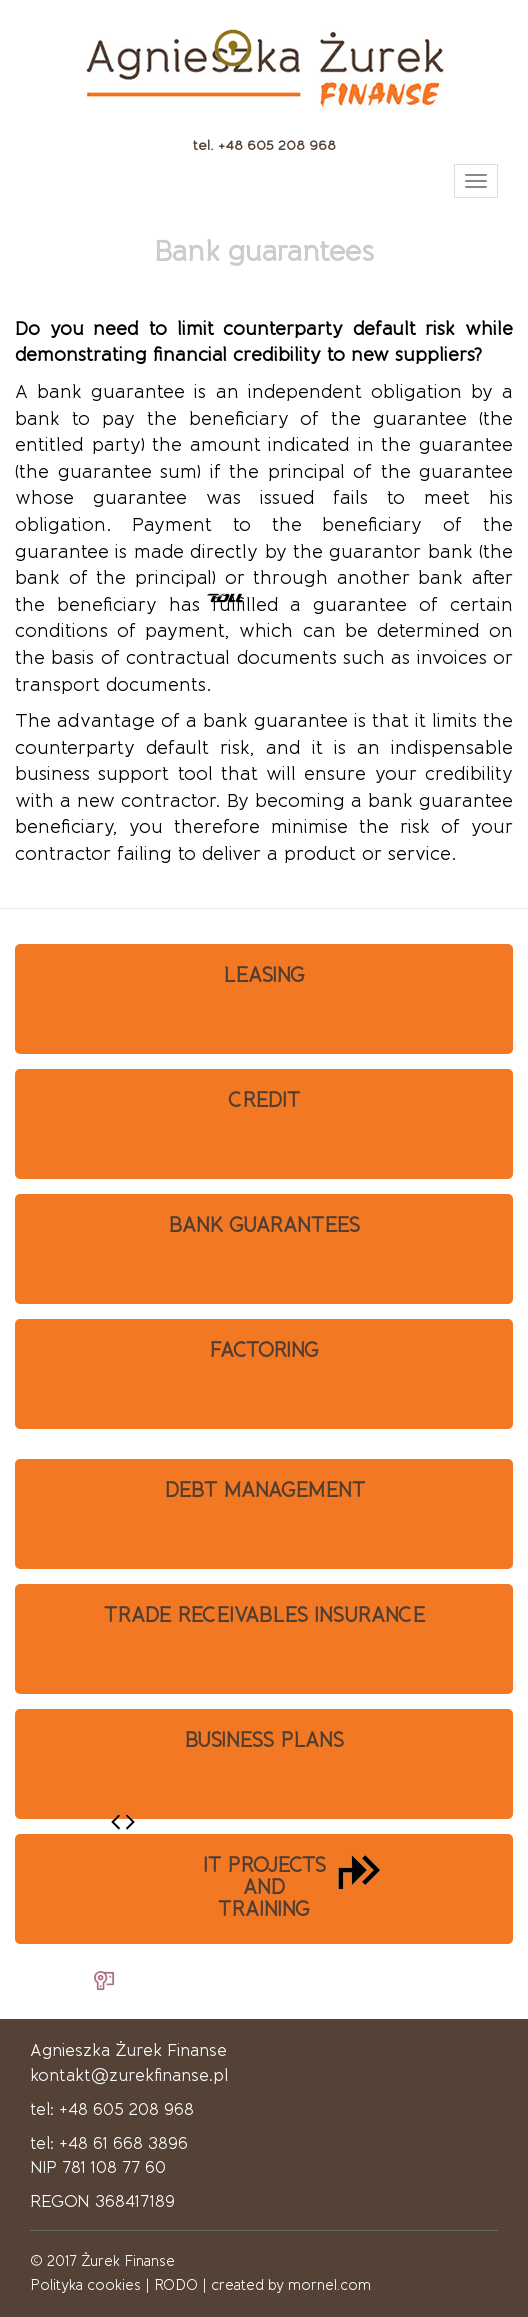 This screenshot has height=2317, width=528. Describe the element at coordinates (225, 598) in the screenshot. I see `toll group logistics company logo` at that location.